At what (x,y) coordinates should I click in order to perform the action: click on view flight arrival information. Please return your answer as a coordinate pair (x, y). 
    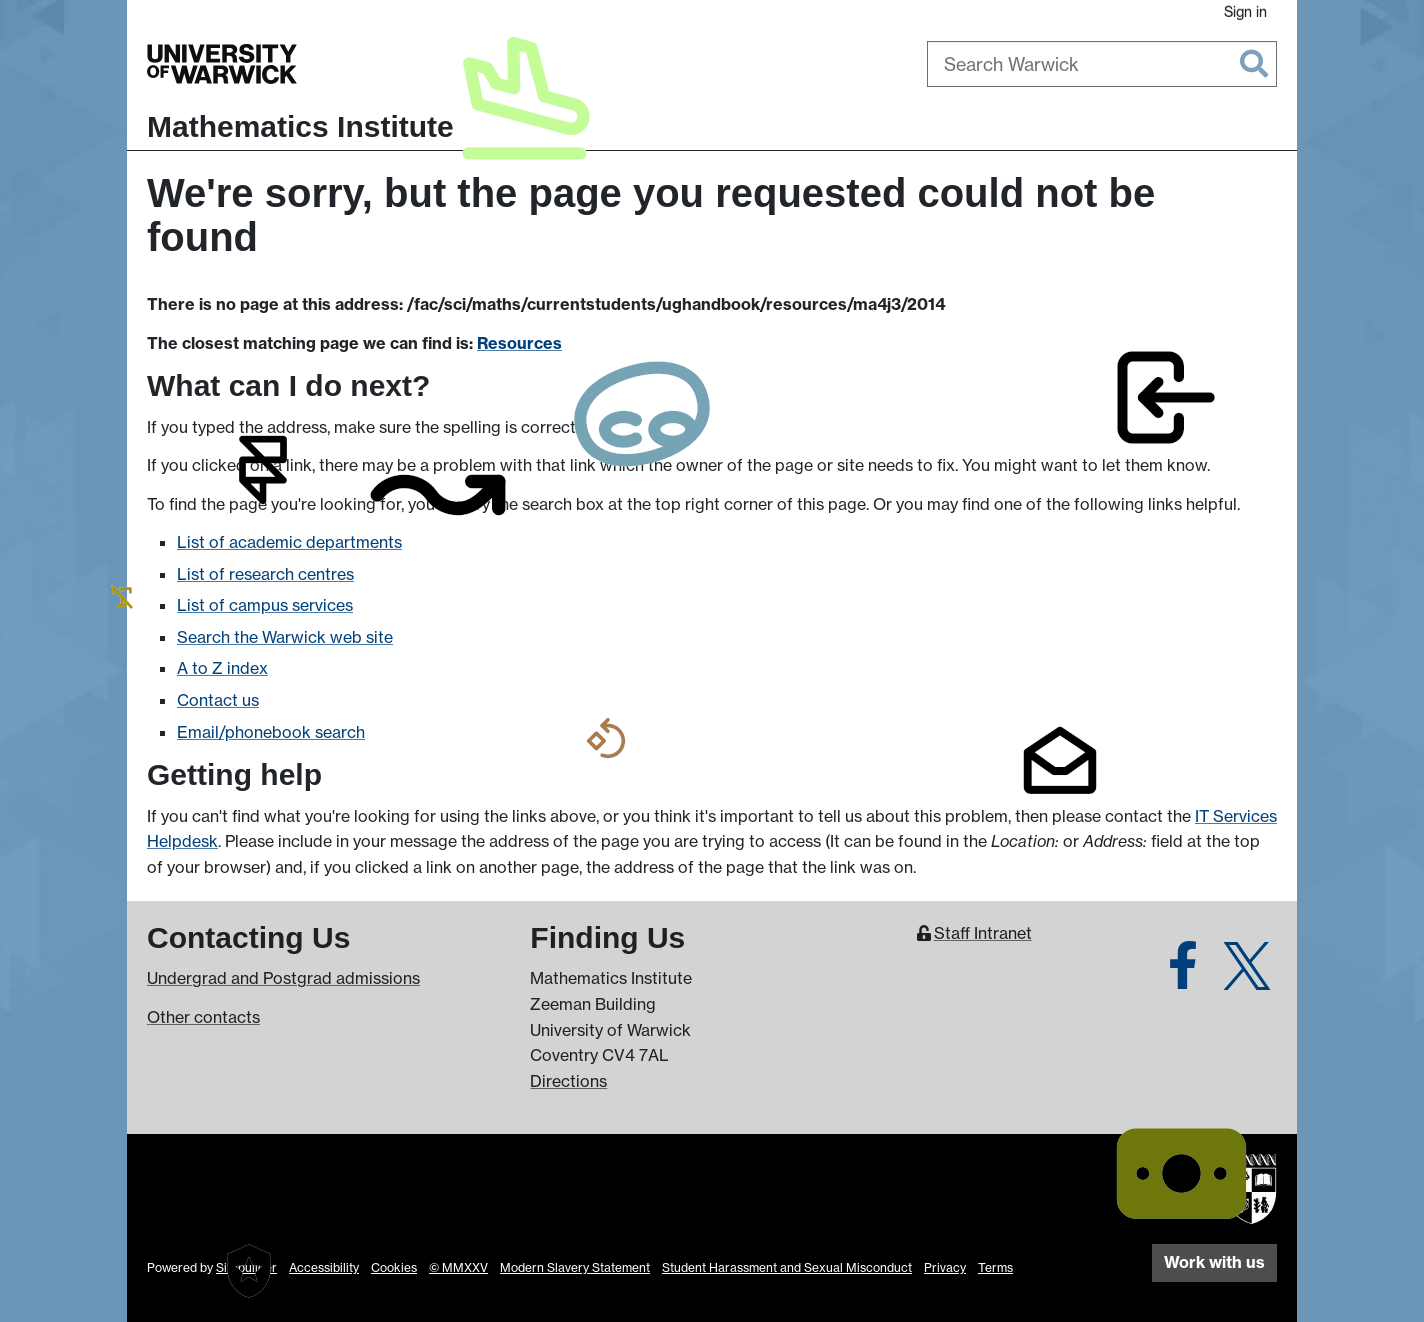
    Looking at the image, I should click on (524, 97).